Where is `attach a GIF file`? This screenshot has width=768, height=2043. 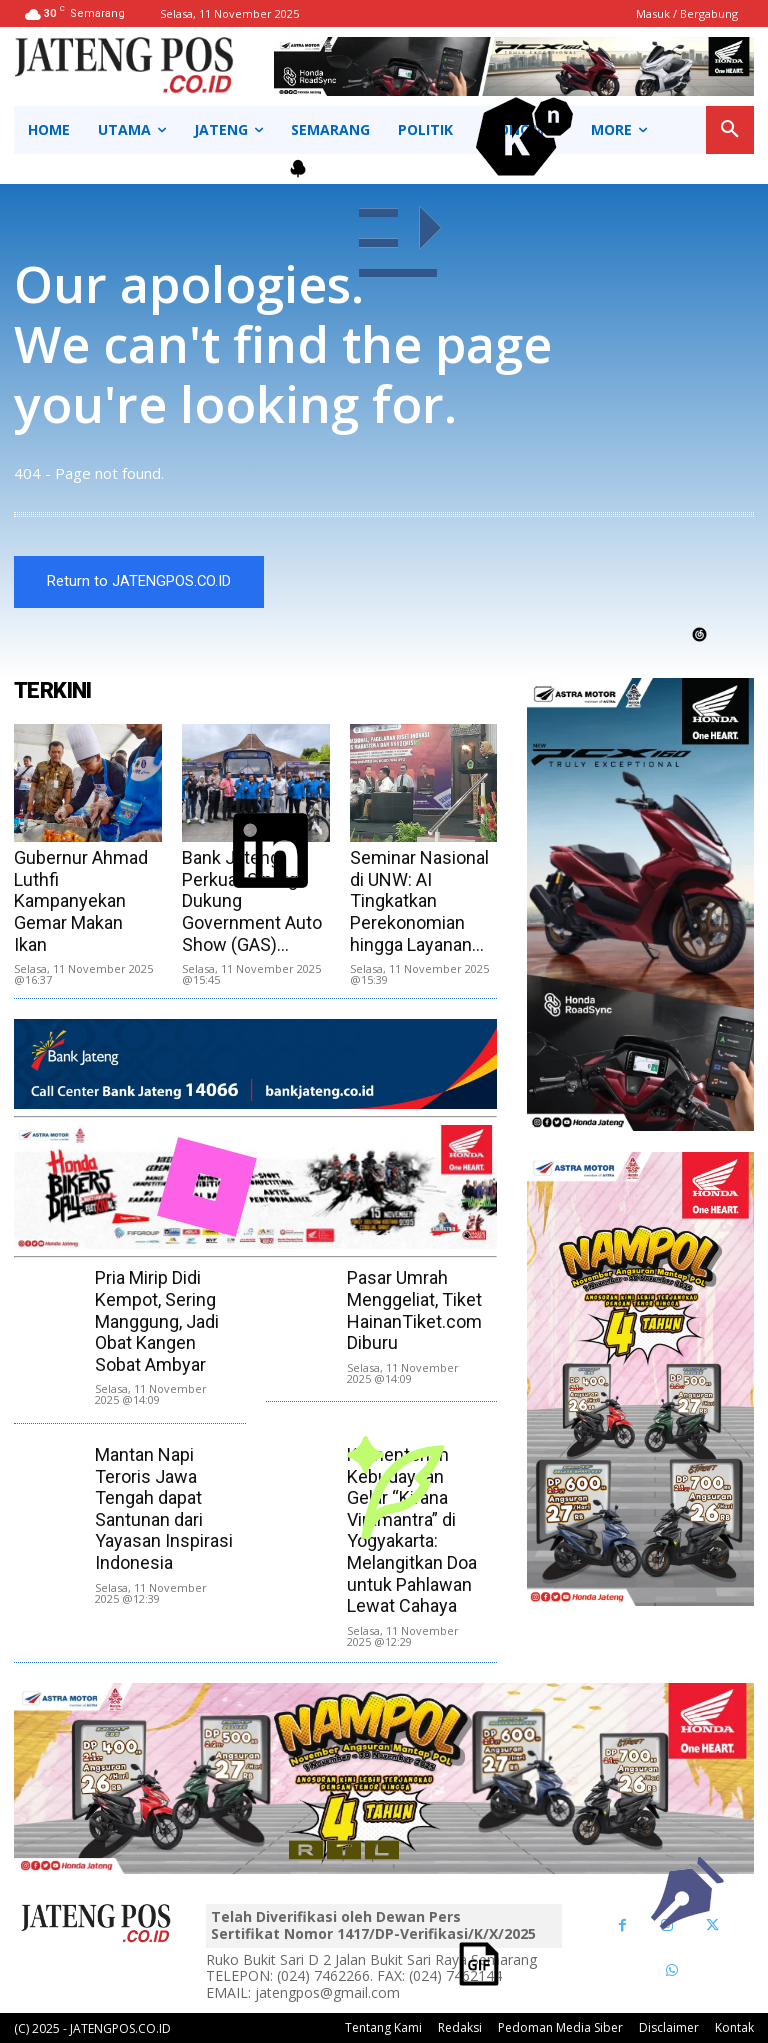 attach a GIF file is located at coordinates (479, 1964).